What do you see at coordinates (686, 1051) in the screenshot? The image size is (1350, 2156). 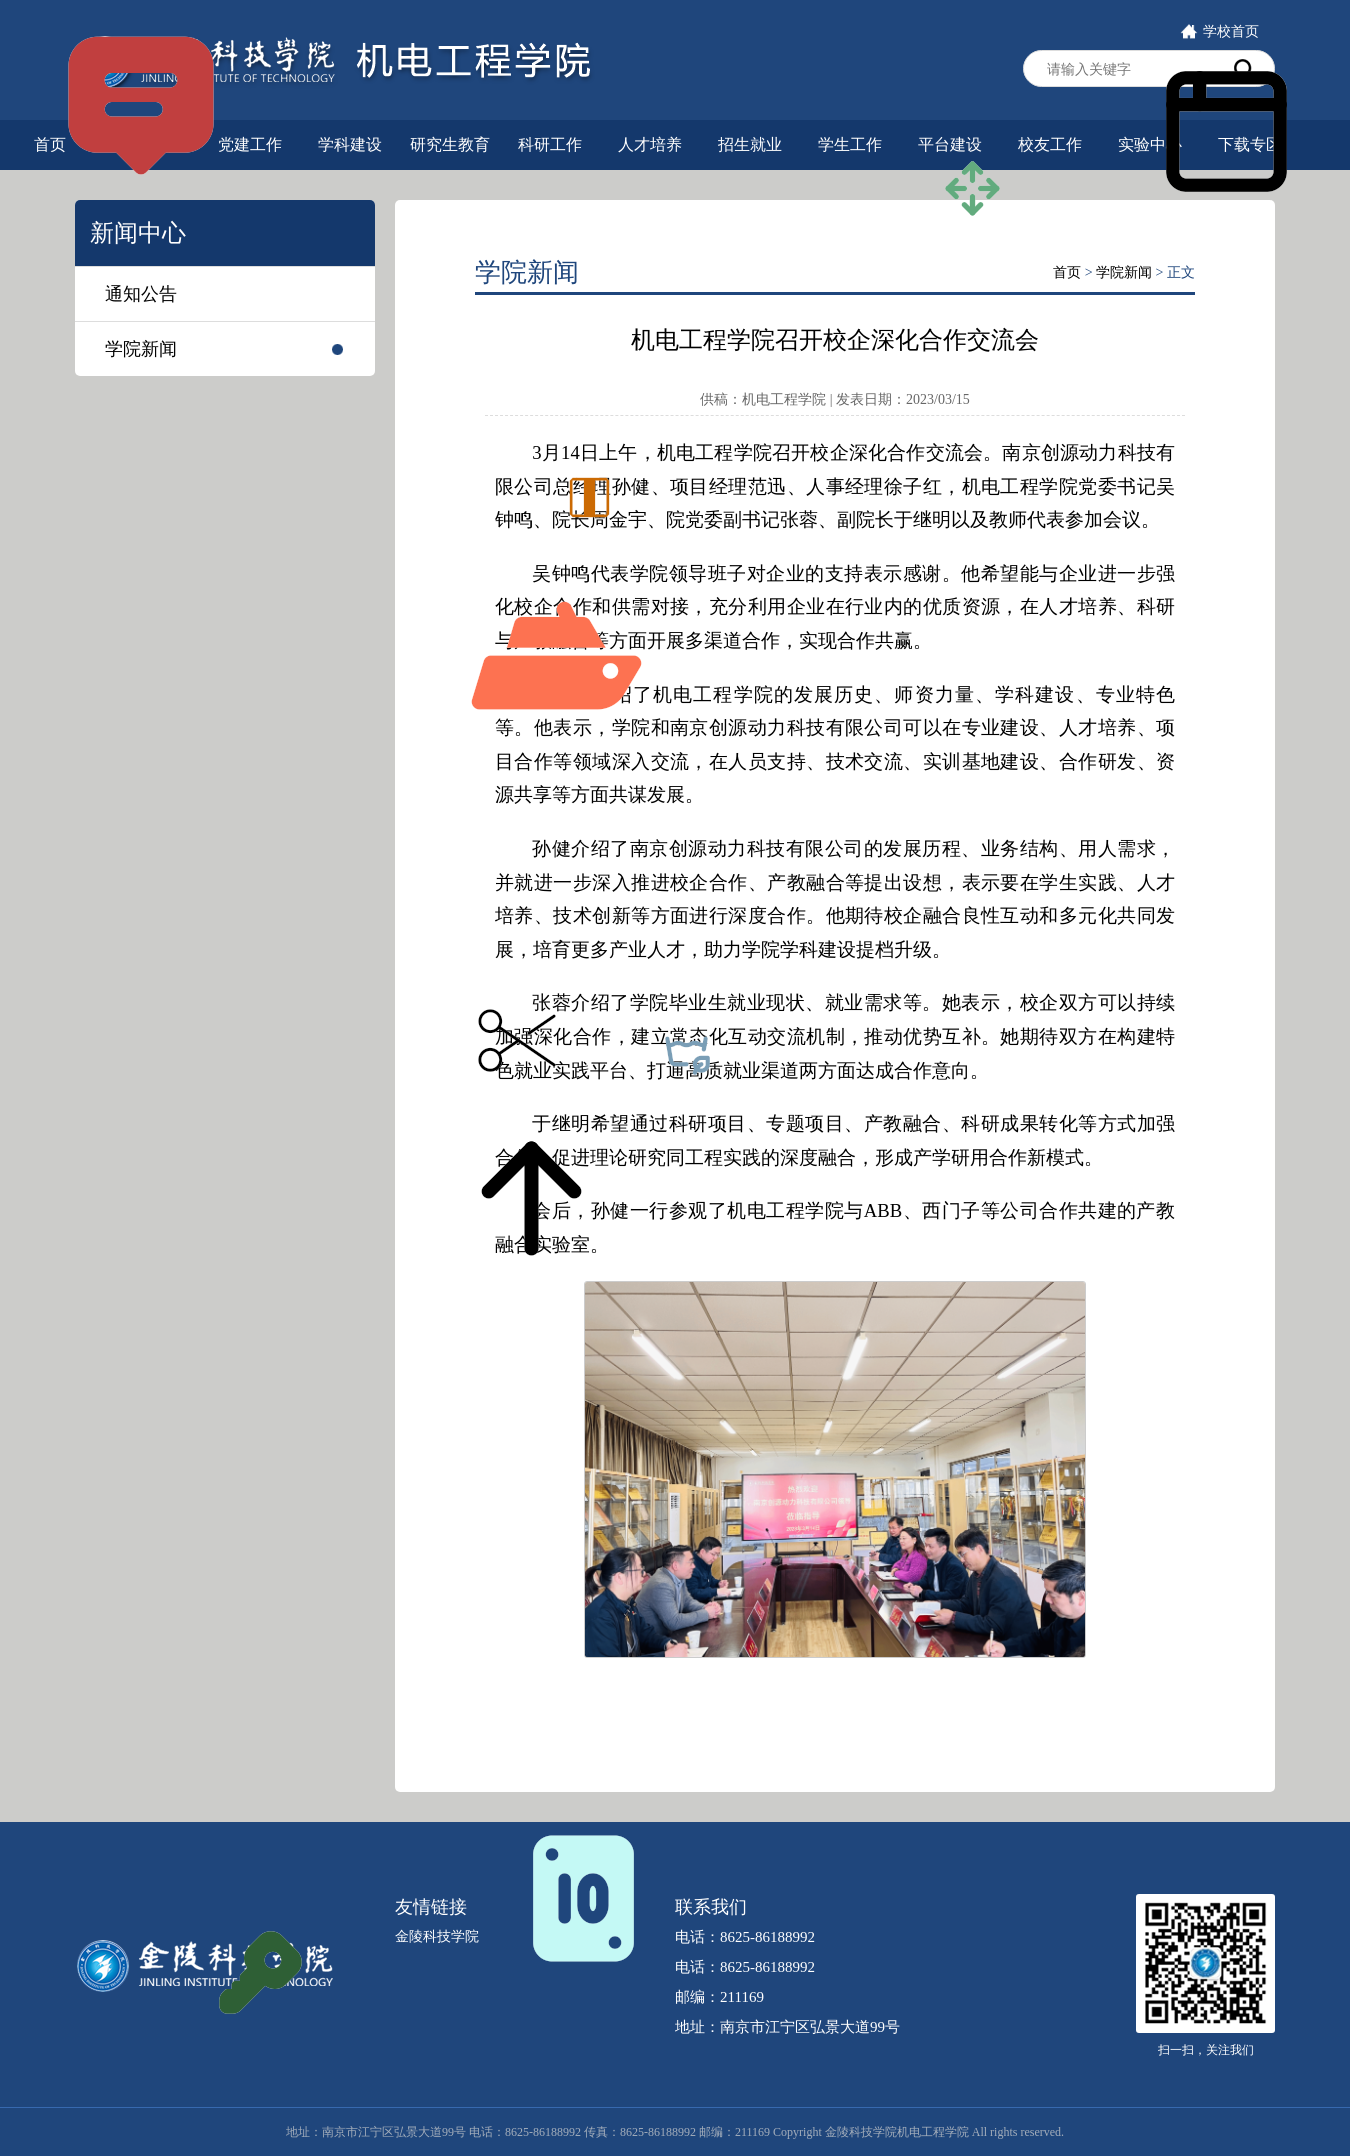 I see `select eco-friendly wash cycle` at bounding box center [686, 1051].